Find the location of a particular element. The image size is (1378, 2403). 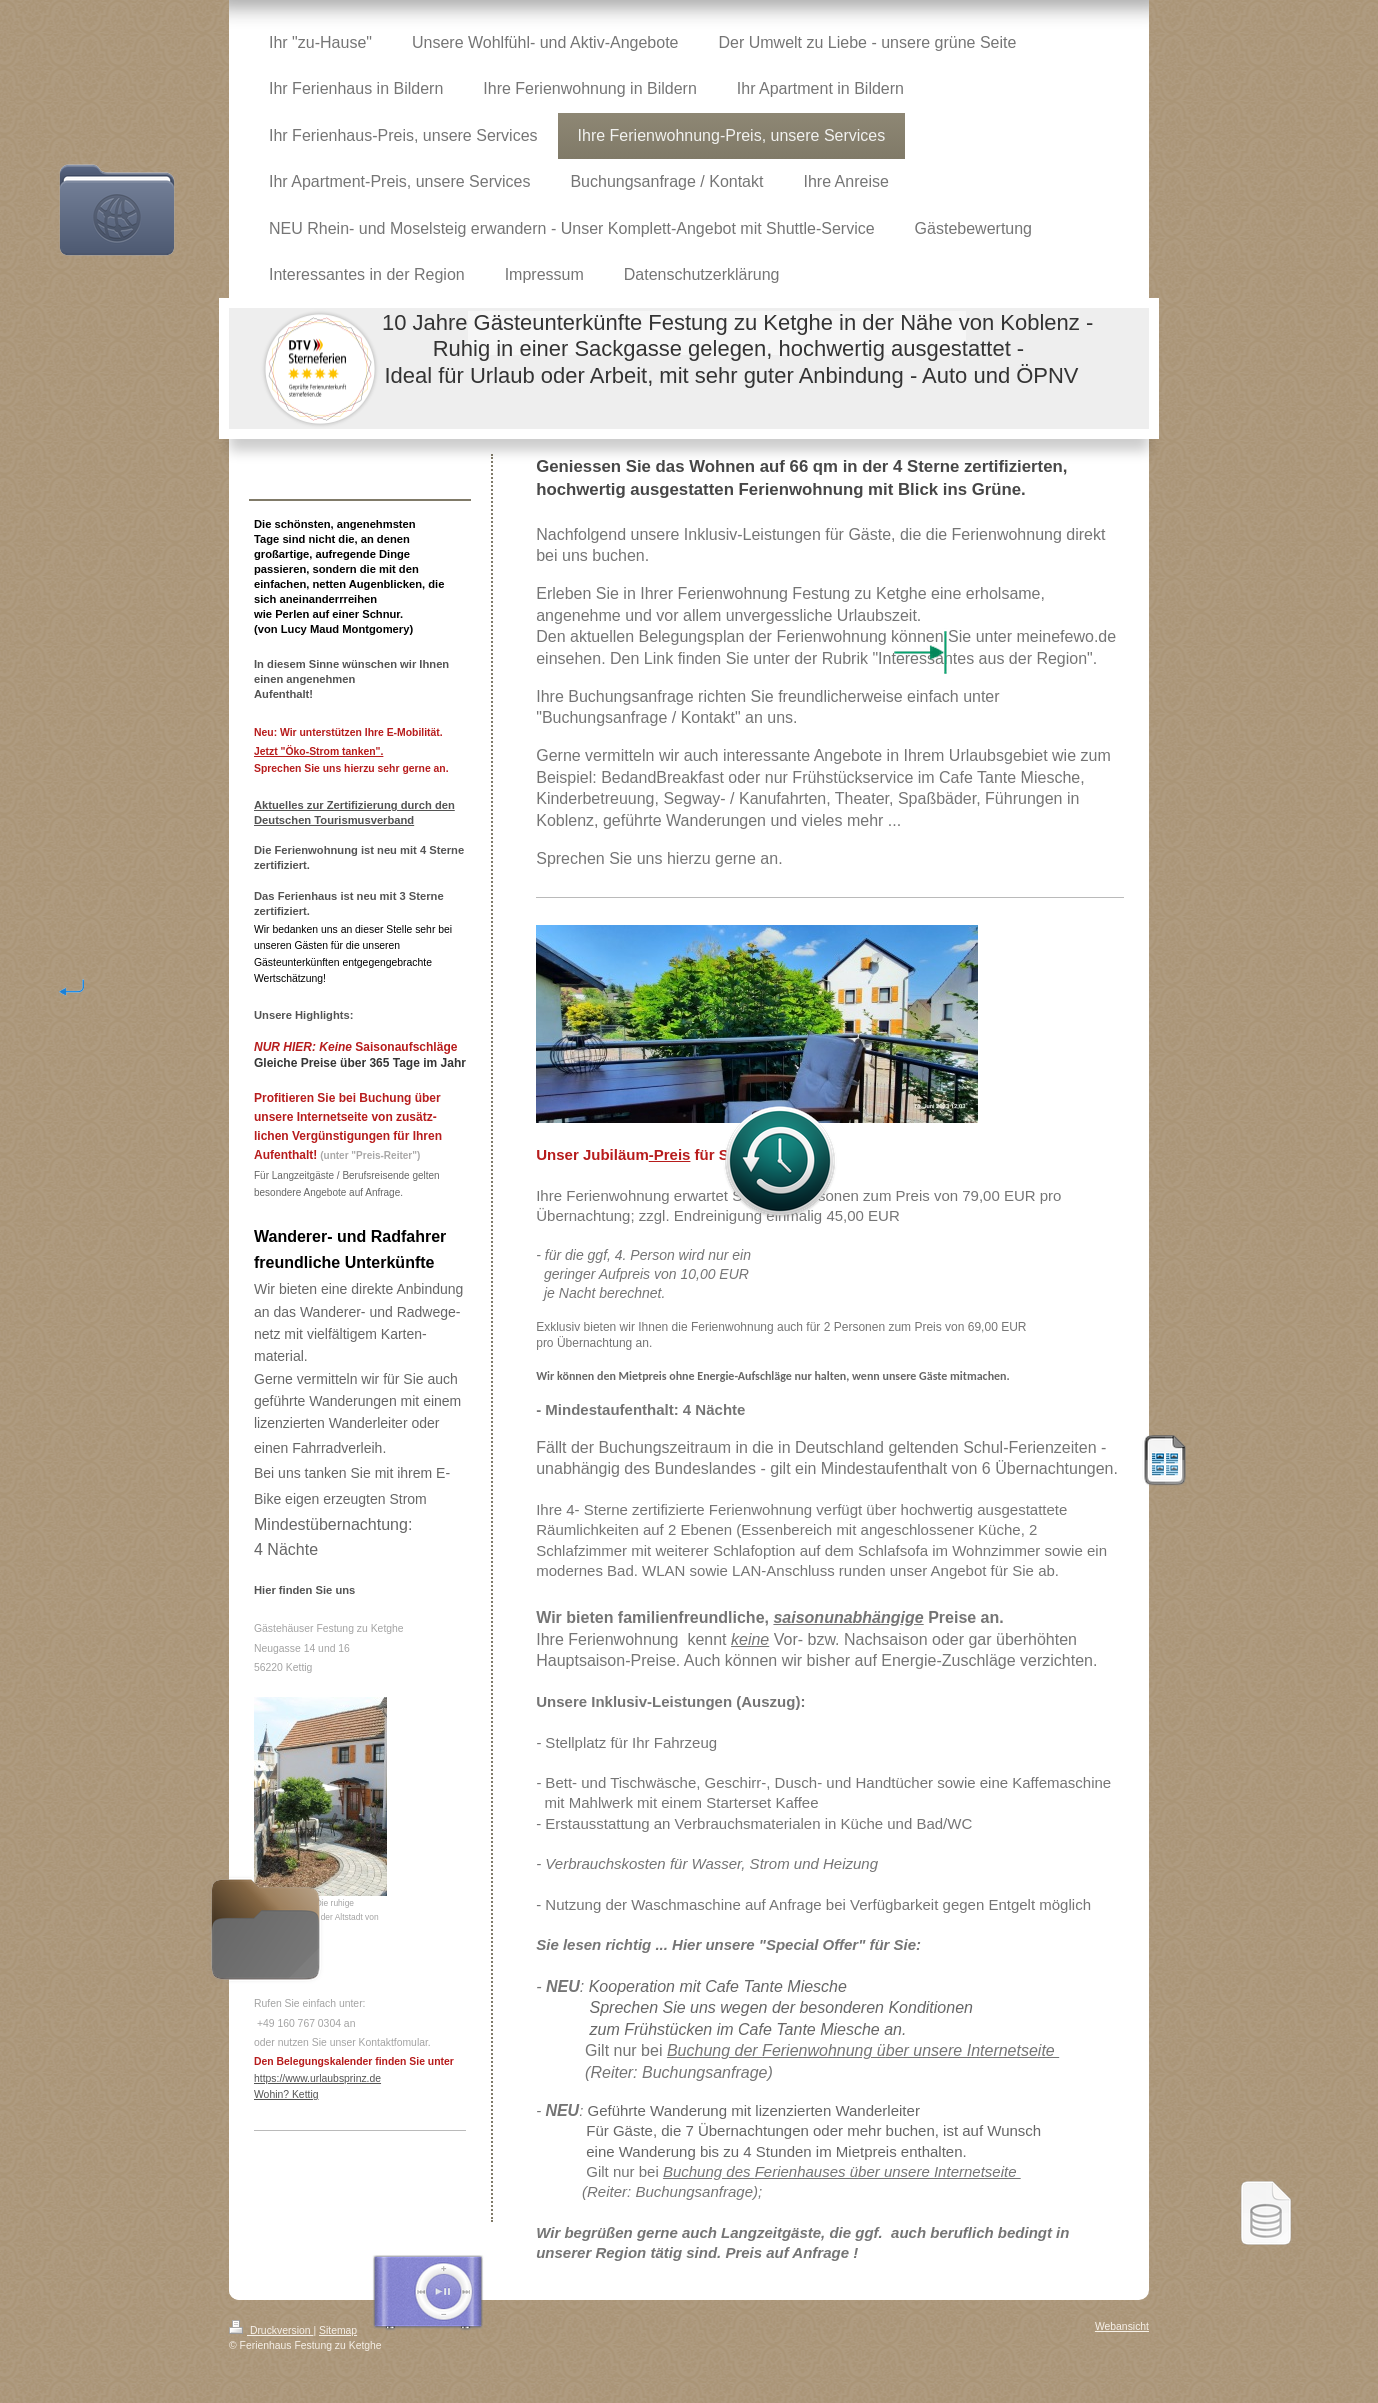

drop files here to move them into this folder is located at coordinates (265, 1929).